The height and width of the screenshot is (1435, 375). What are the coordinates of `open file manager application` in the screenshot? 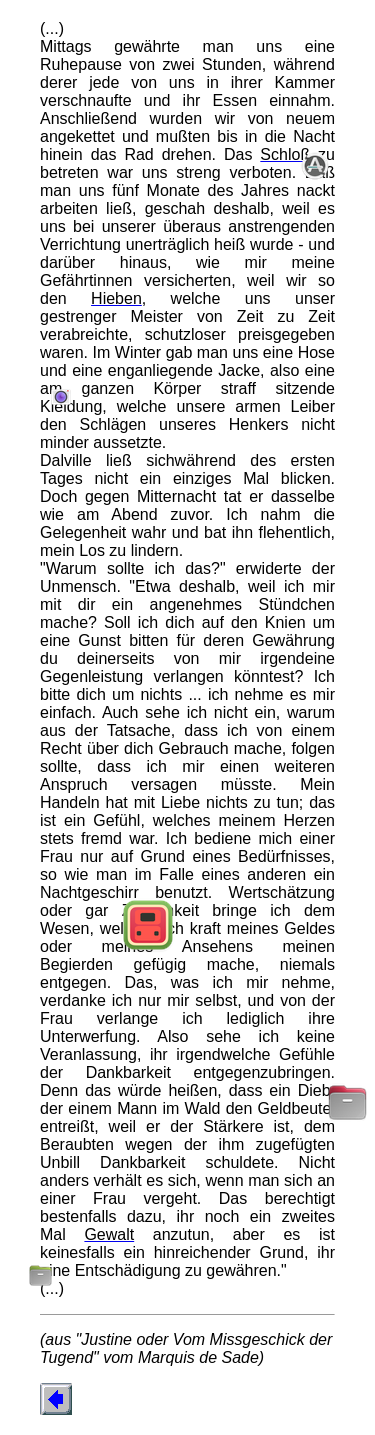 It's located at (347, 1102).